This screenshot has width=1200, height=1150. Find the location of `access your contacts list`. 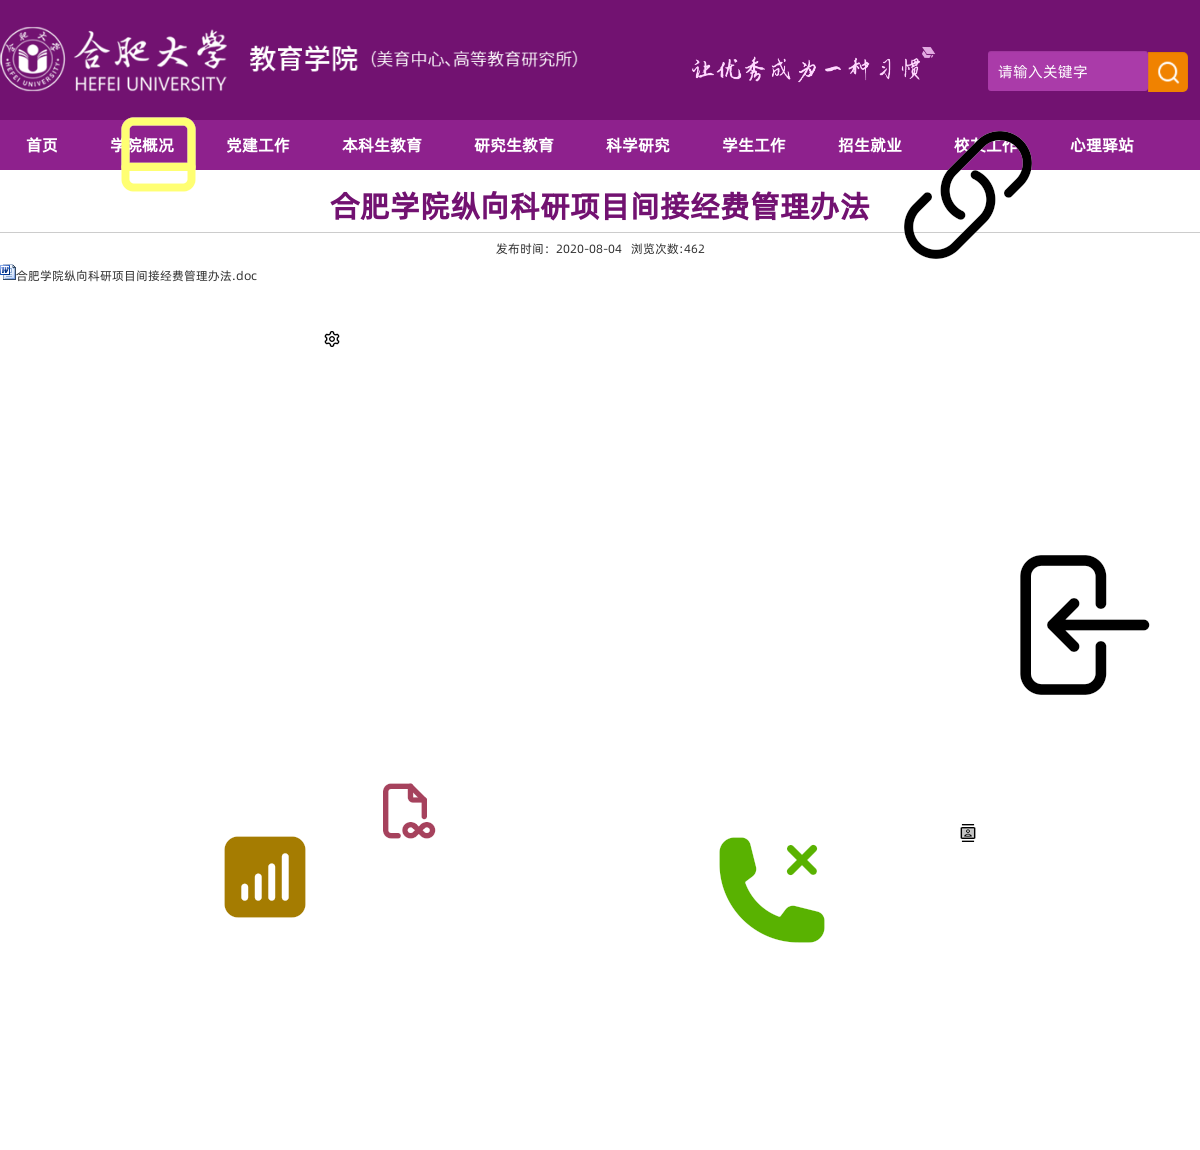

access your contacts list is located at coordinates (968, 833).